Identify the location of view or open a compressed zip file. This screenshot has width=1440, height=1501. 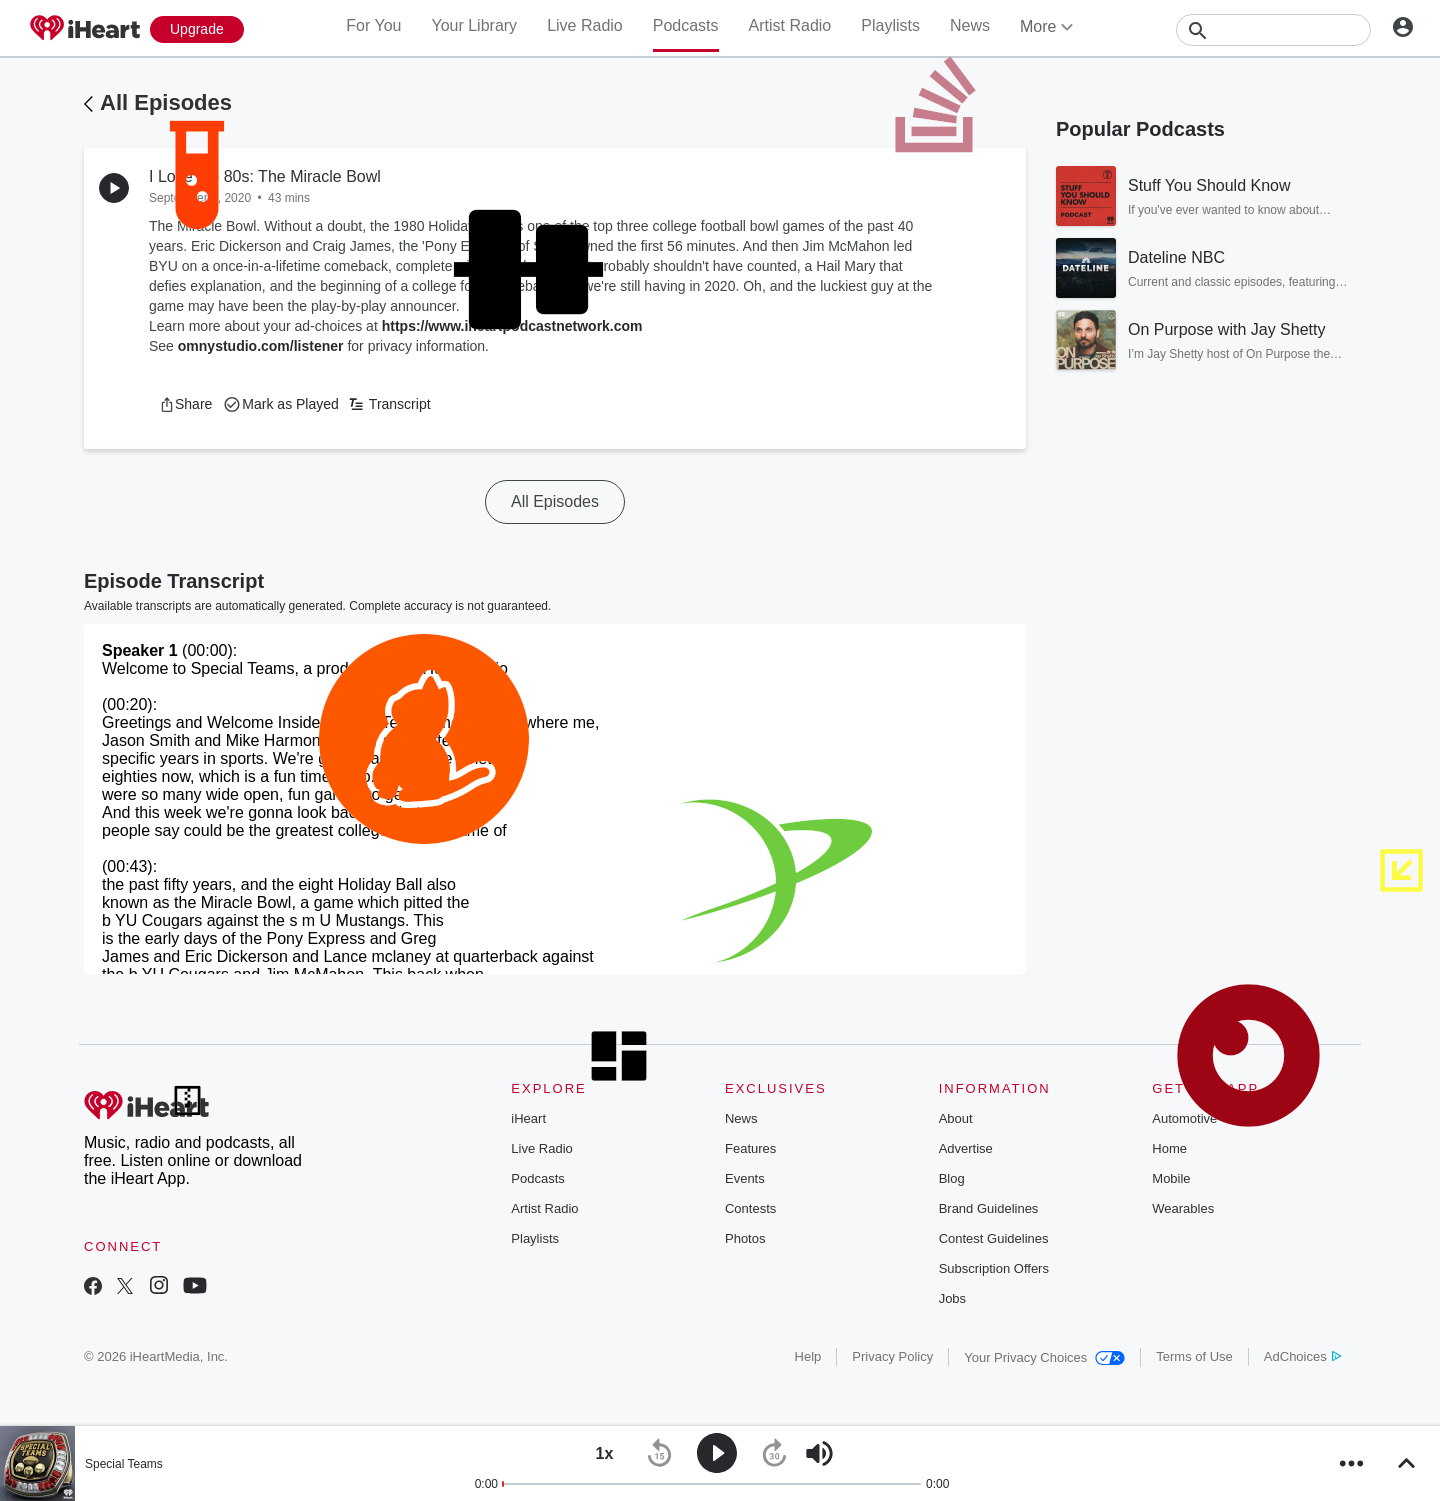
(187, 1100).